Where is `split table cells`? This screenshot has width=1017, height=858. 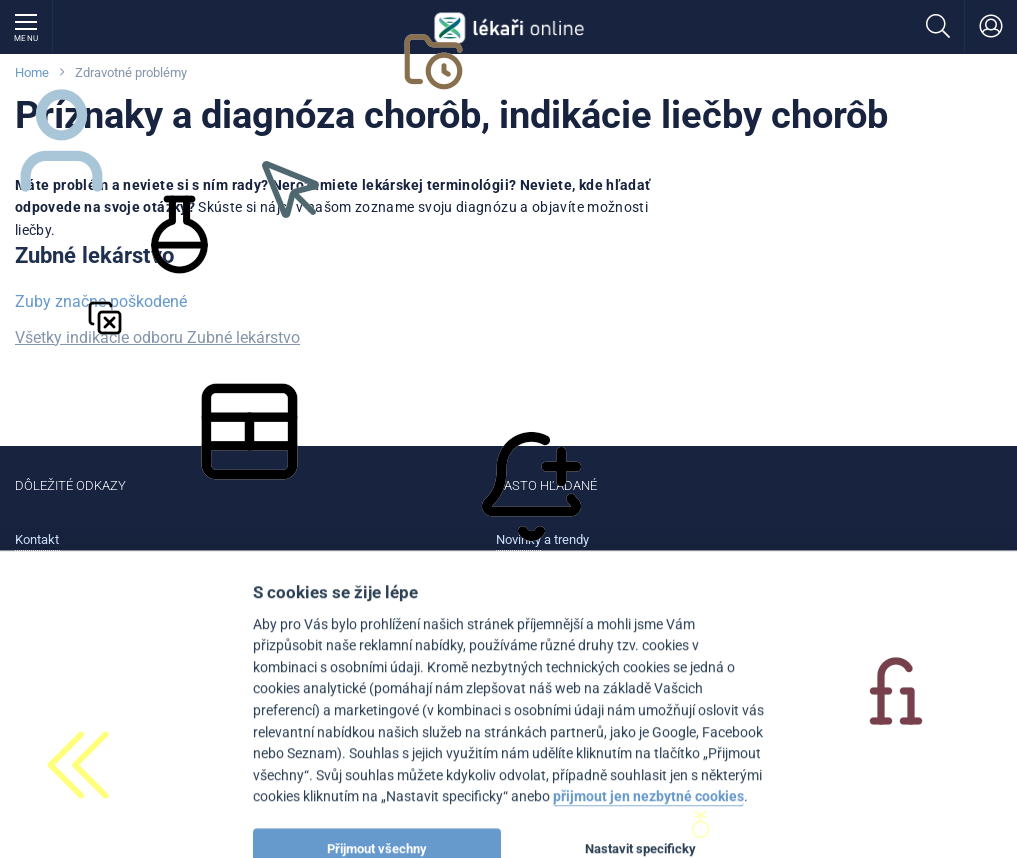 split table cells is located at coordinates (249, 431).